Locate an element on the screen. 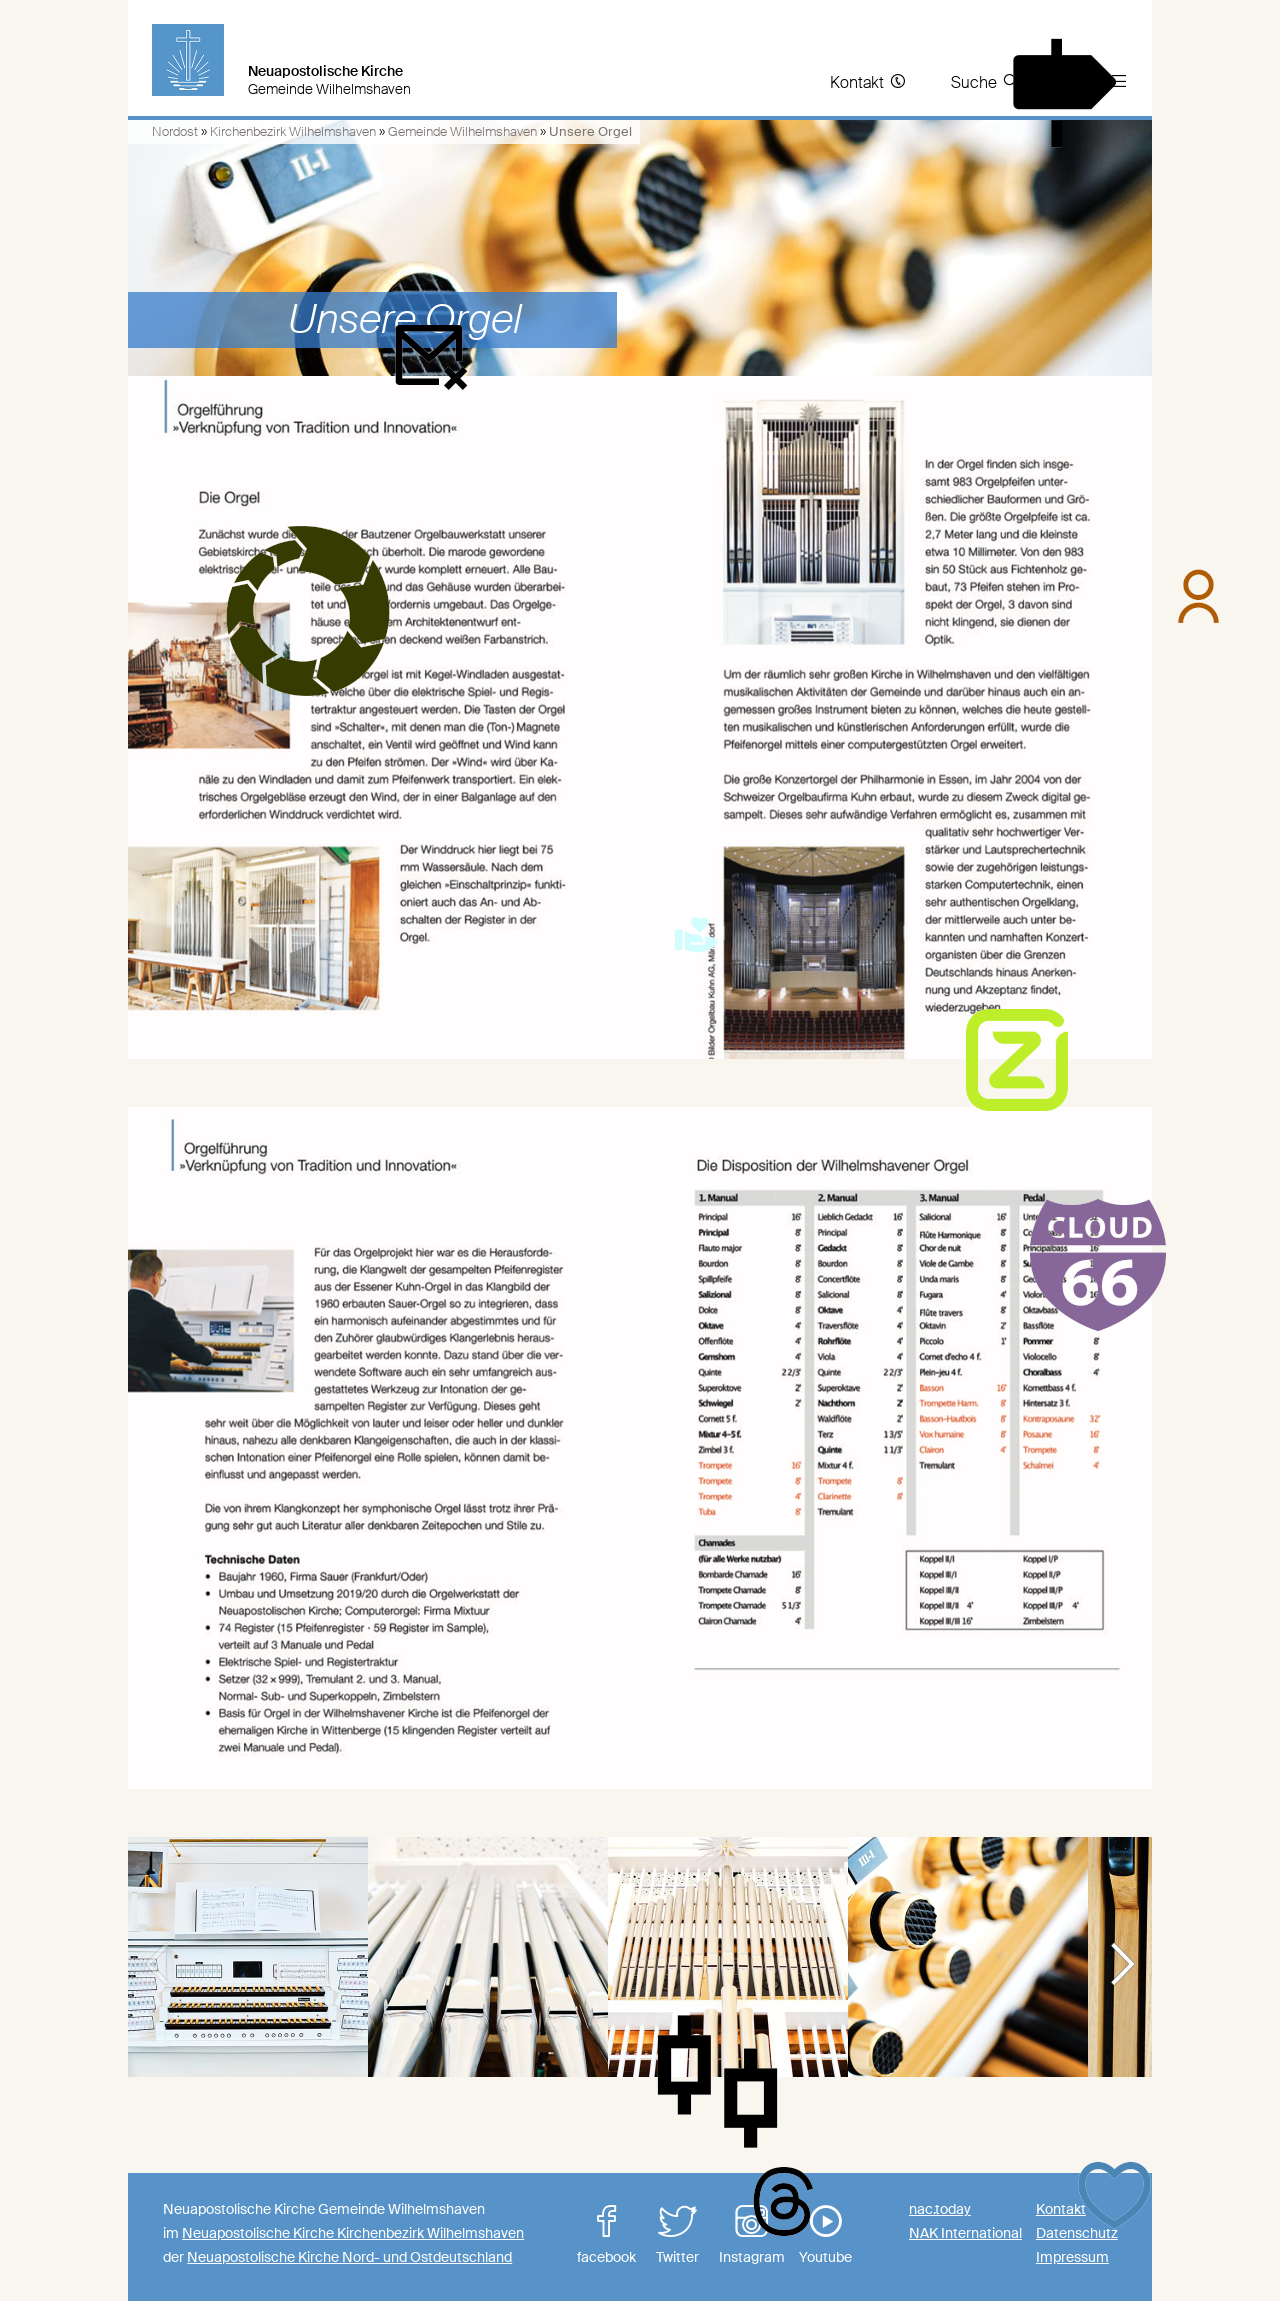  get directions or navigate to a destination is located at coordinates (1062, 93).